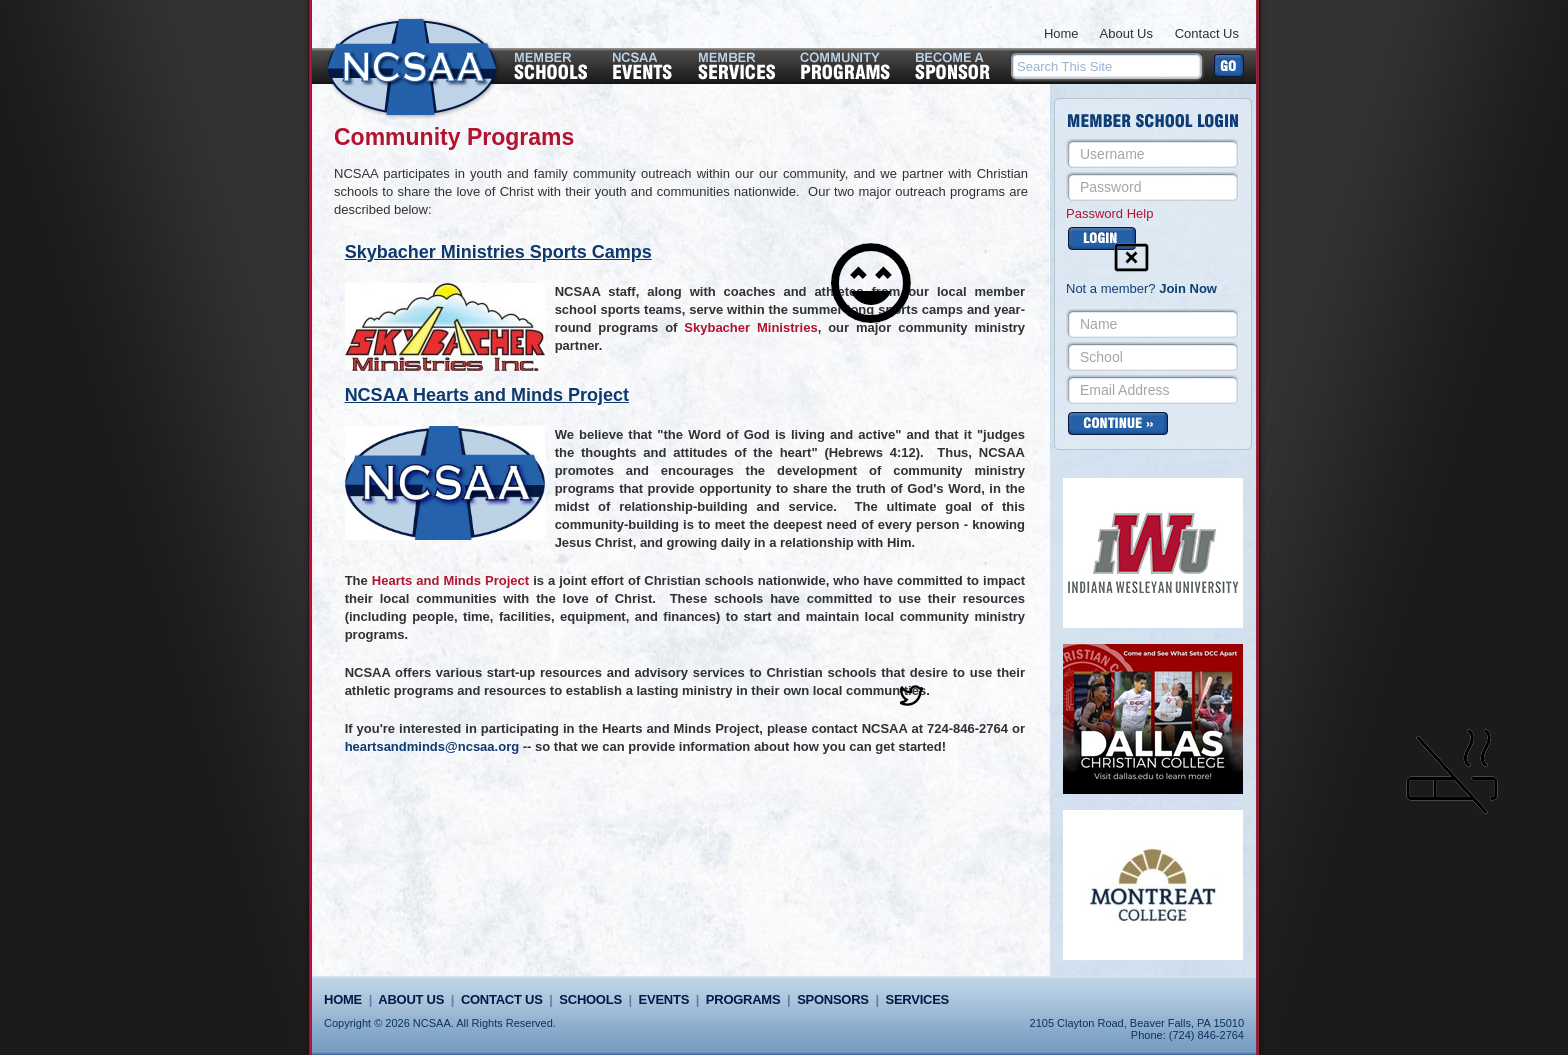 The width and height of the screenshot is (1568, 1055). Describe the element at coordinates (871, 283) in the screenshot. I see `rate your experience as very satisfied` at that location.